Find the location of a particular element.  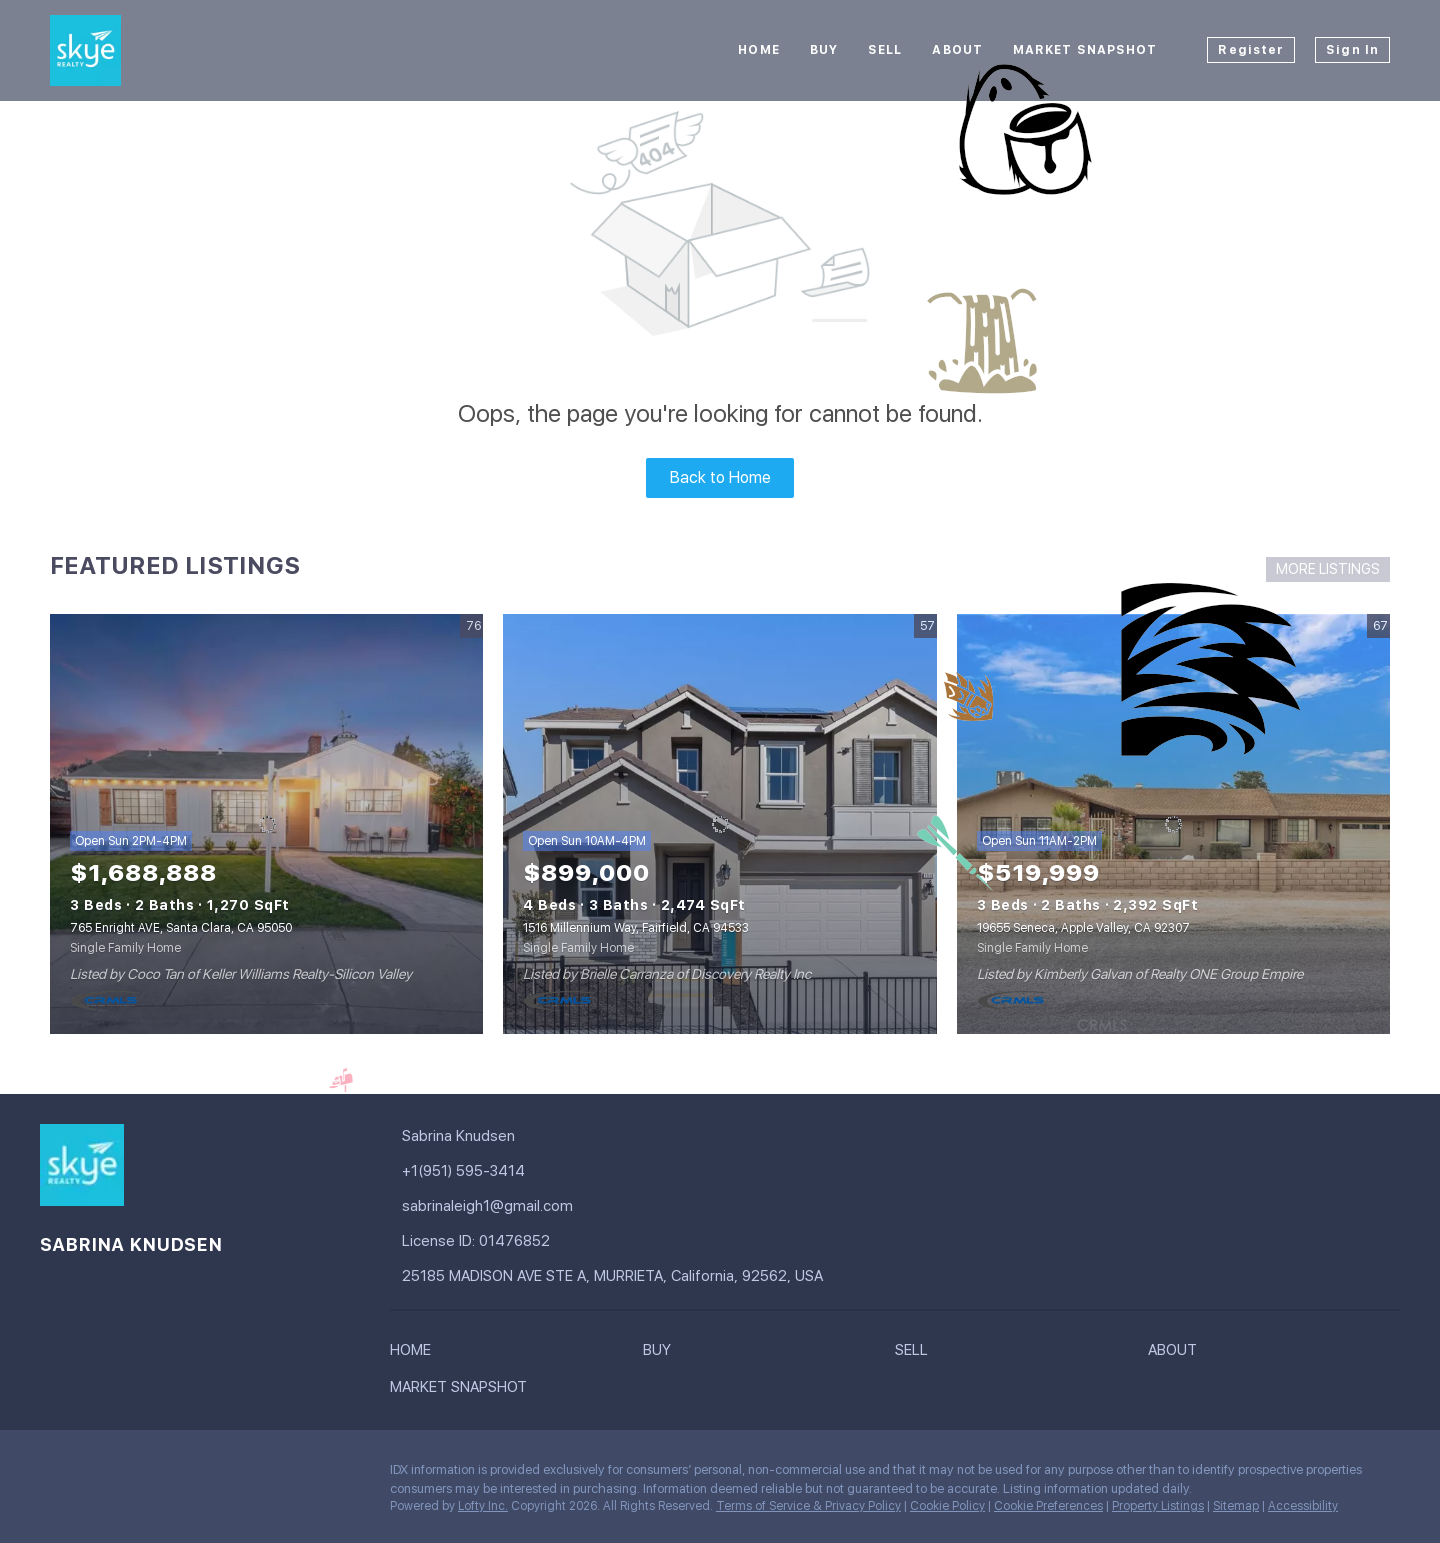

activate fire-based attack or ability is located at coordinates (1211, 666).